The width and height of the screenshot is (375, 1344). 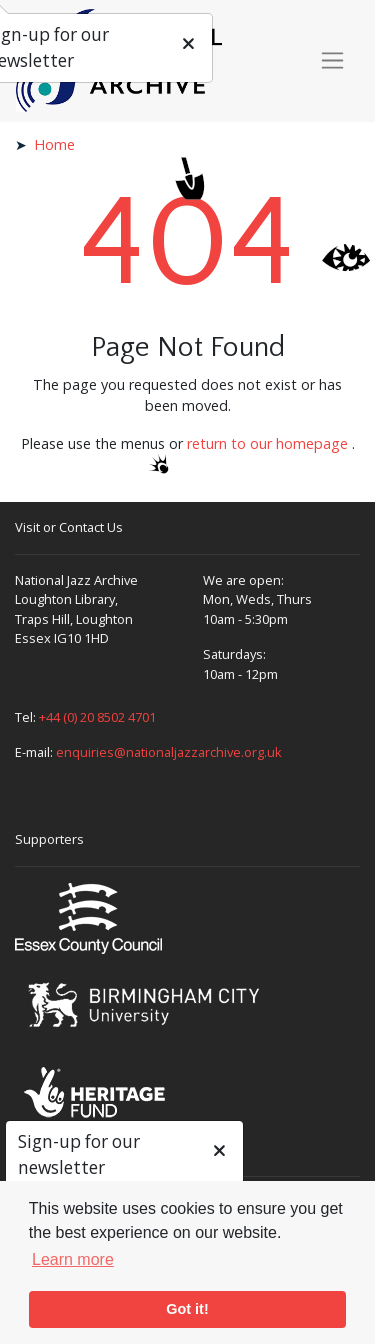 What do you see at coordinates (188, 178) in the screenshot?
I see `select spade suit in a card game` at bounding box center [188, 178].